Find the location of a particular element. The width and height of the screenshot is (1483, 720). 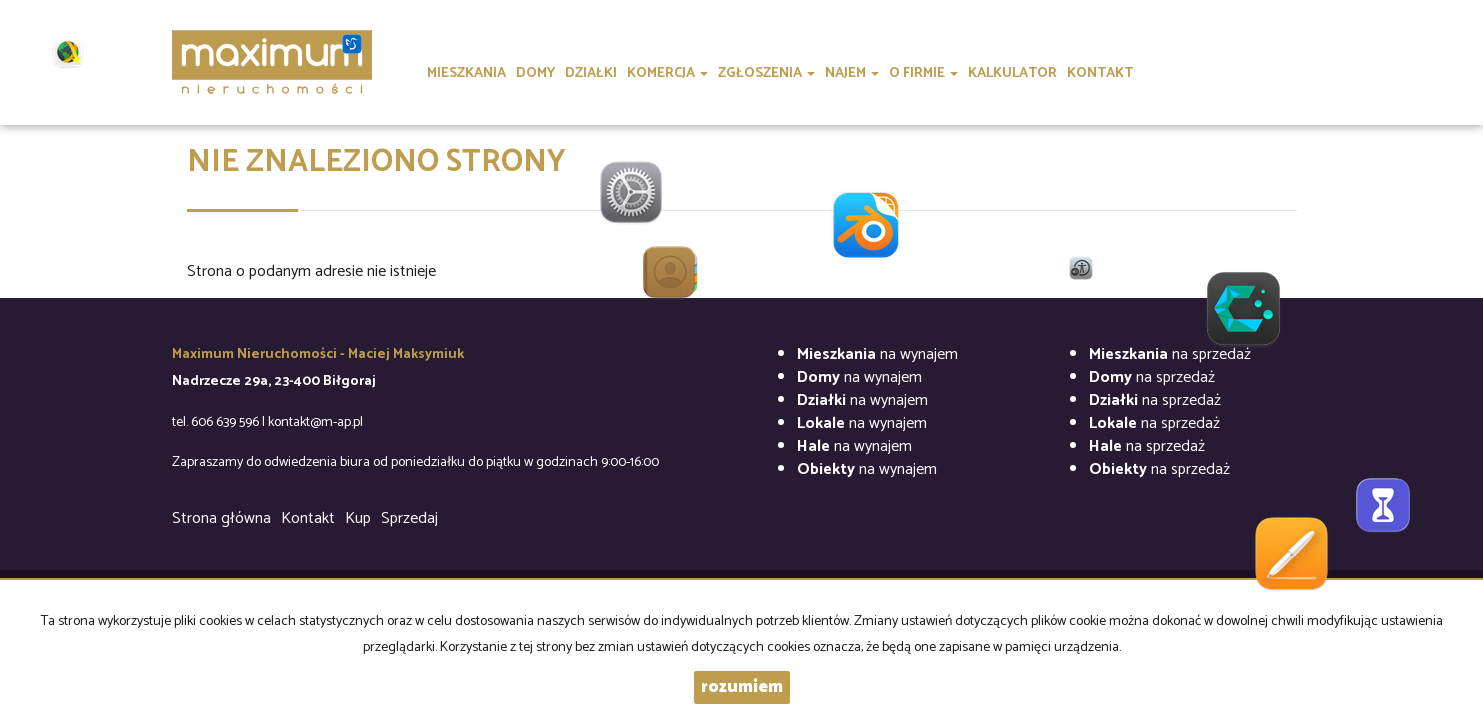

open system settings or preferences is located at coordinates (631, 192).